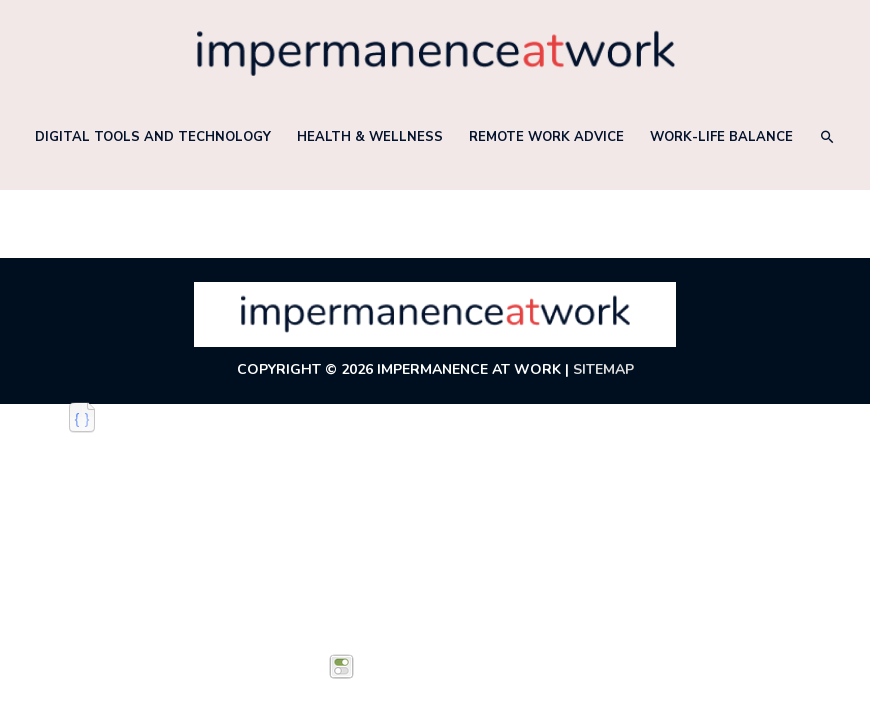 This screenshot has width=870, height=720. What do you see at coordinates (341, 666) in the screenshot?
I see `open desktop preferences or settings` at bounding box center [341, 666].